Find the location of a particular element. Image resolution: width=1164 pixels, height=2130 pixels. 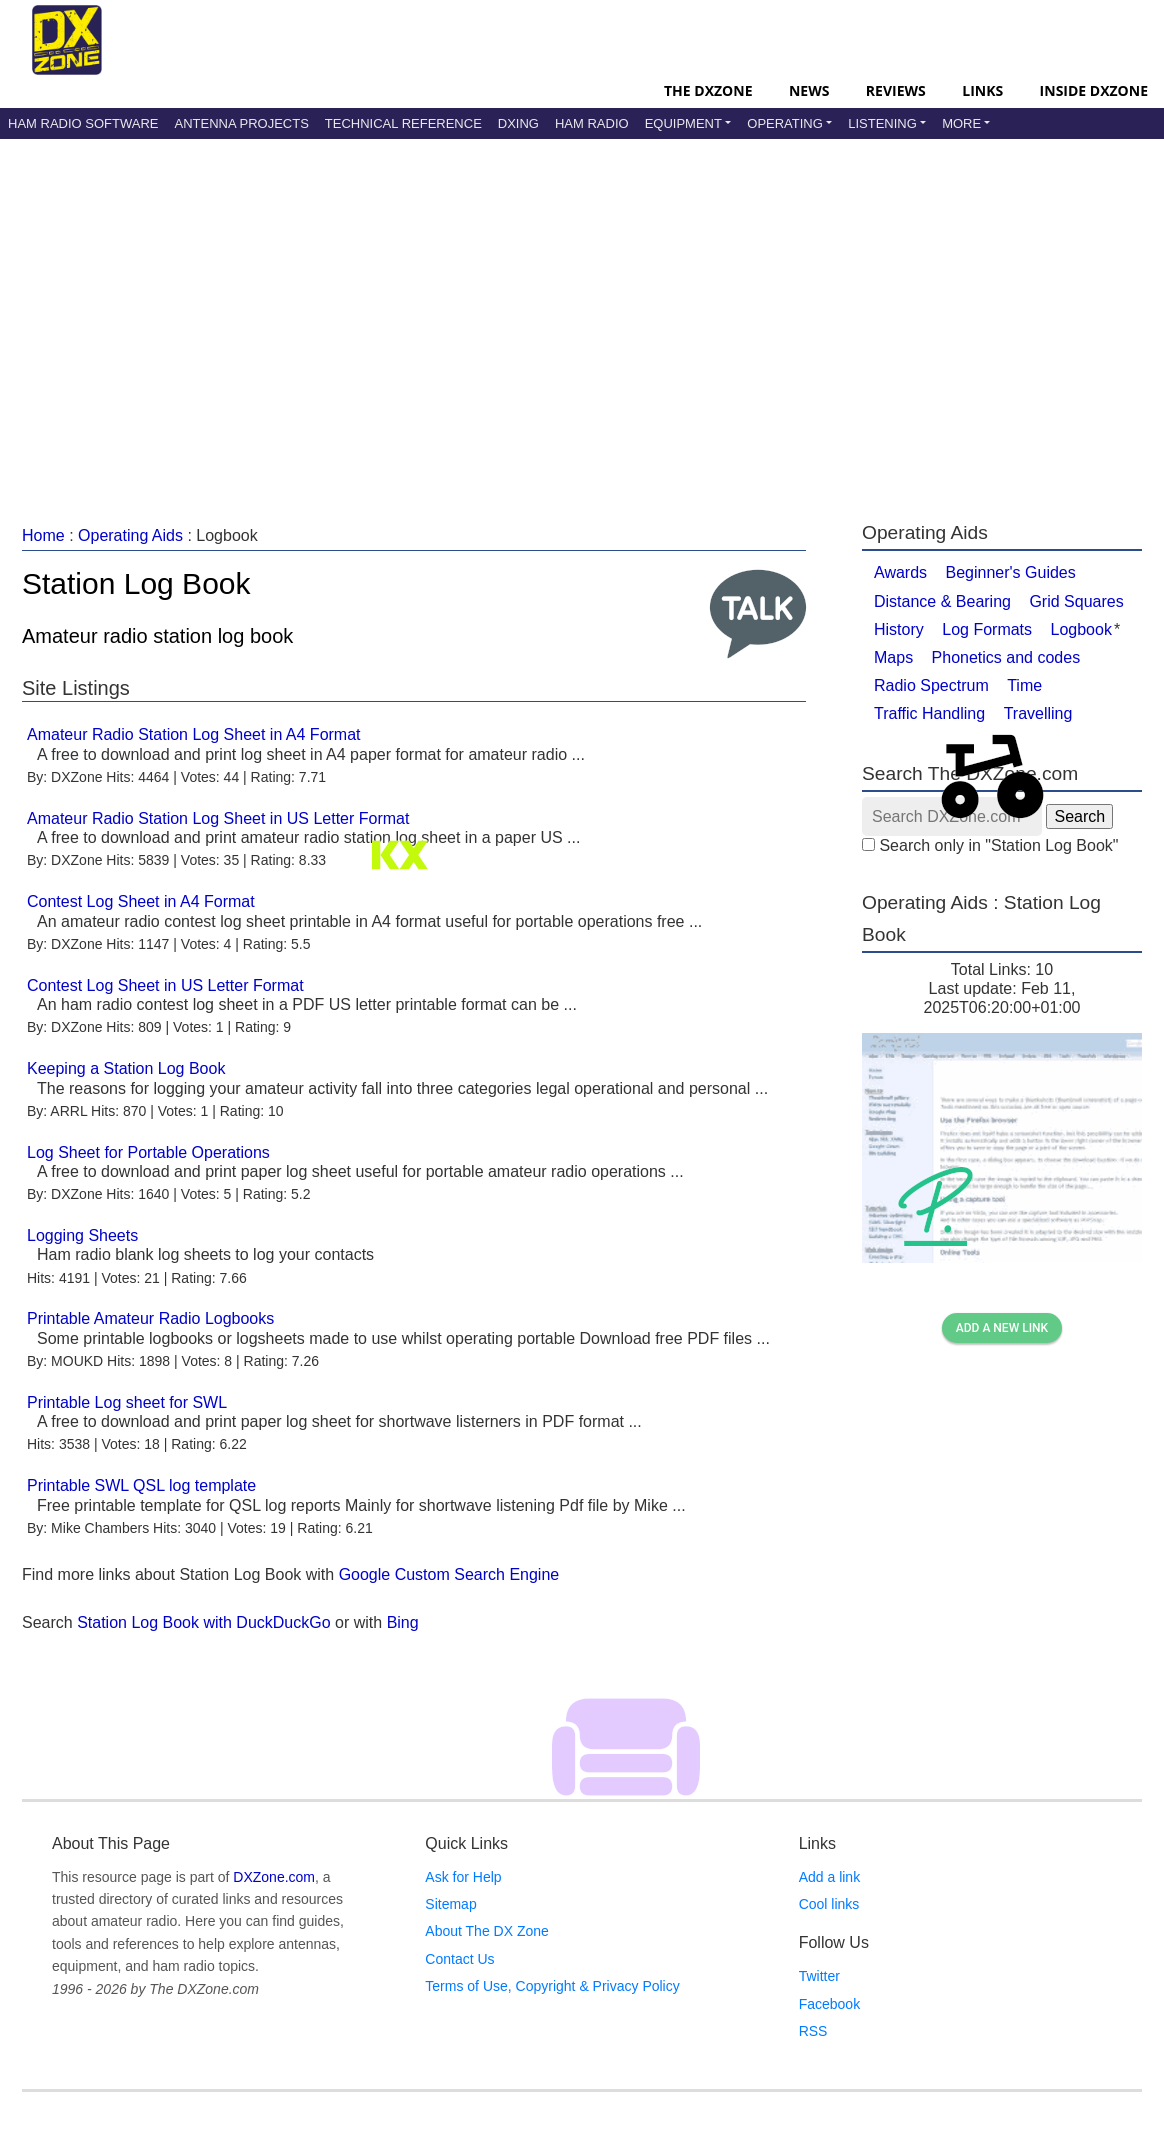

apache couchdb database service is located at coordinates (626, 1747).